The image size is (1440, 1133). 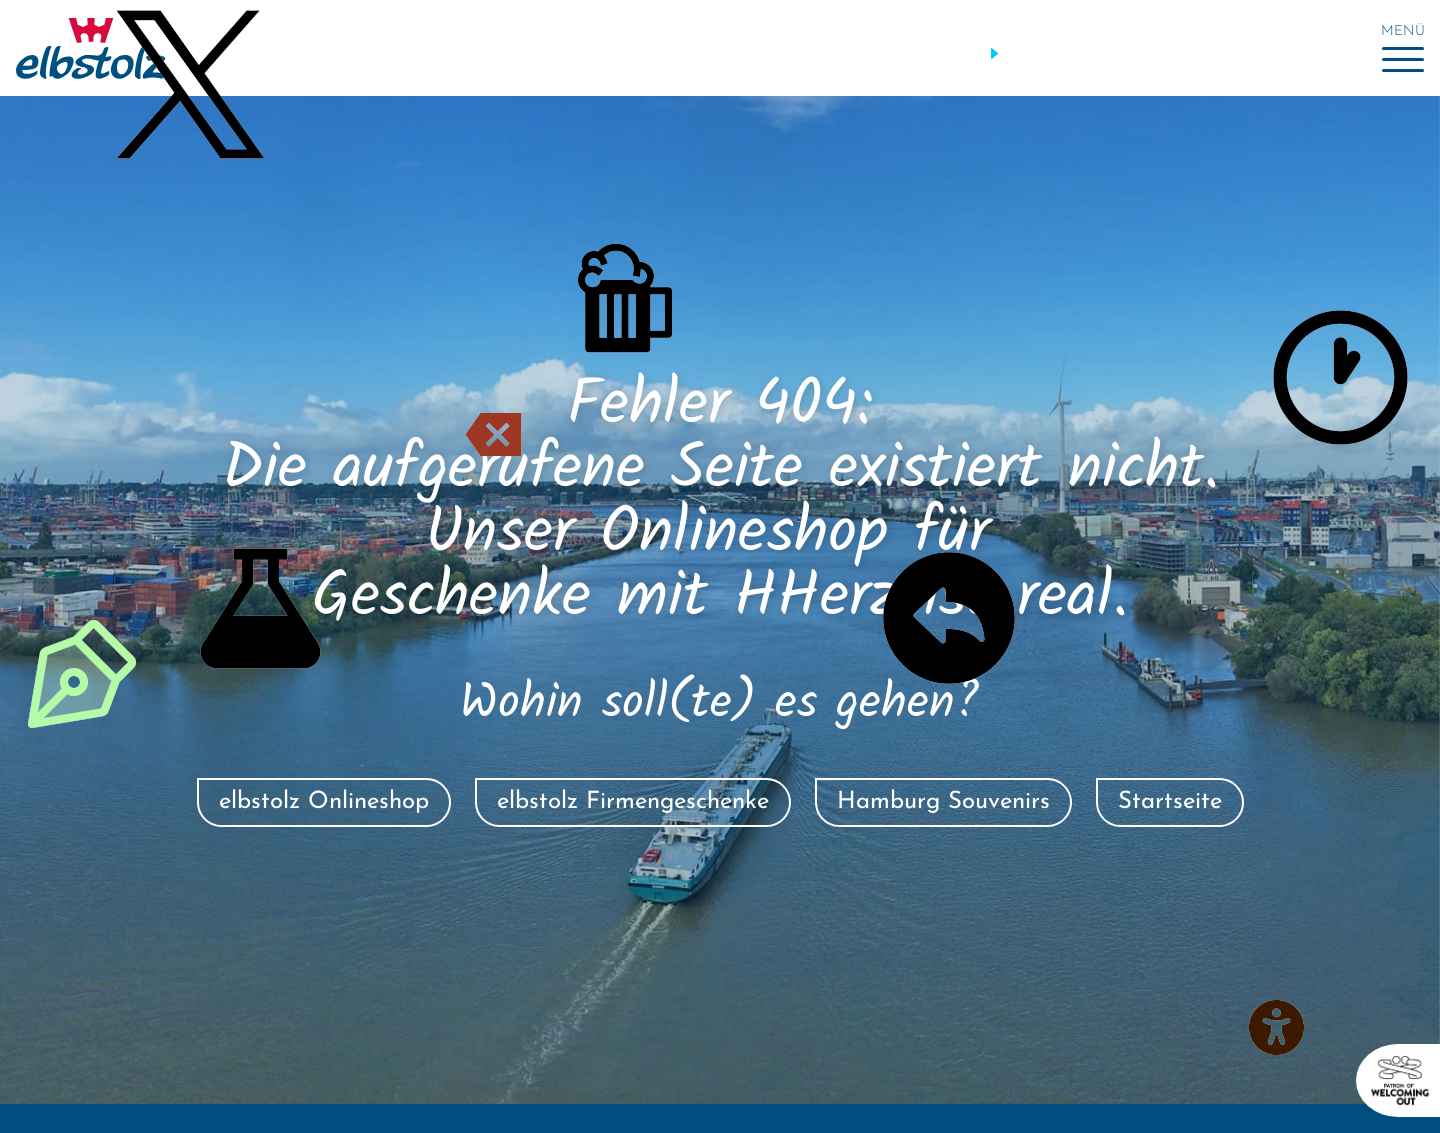 I want to click on delete the previous character, so click(x=495, y=434).